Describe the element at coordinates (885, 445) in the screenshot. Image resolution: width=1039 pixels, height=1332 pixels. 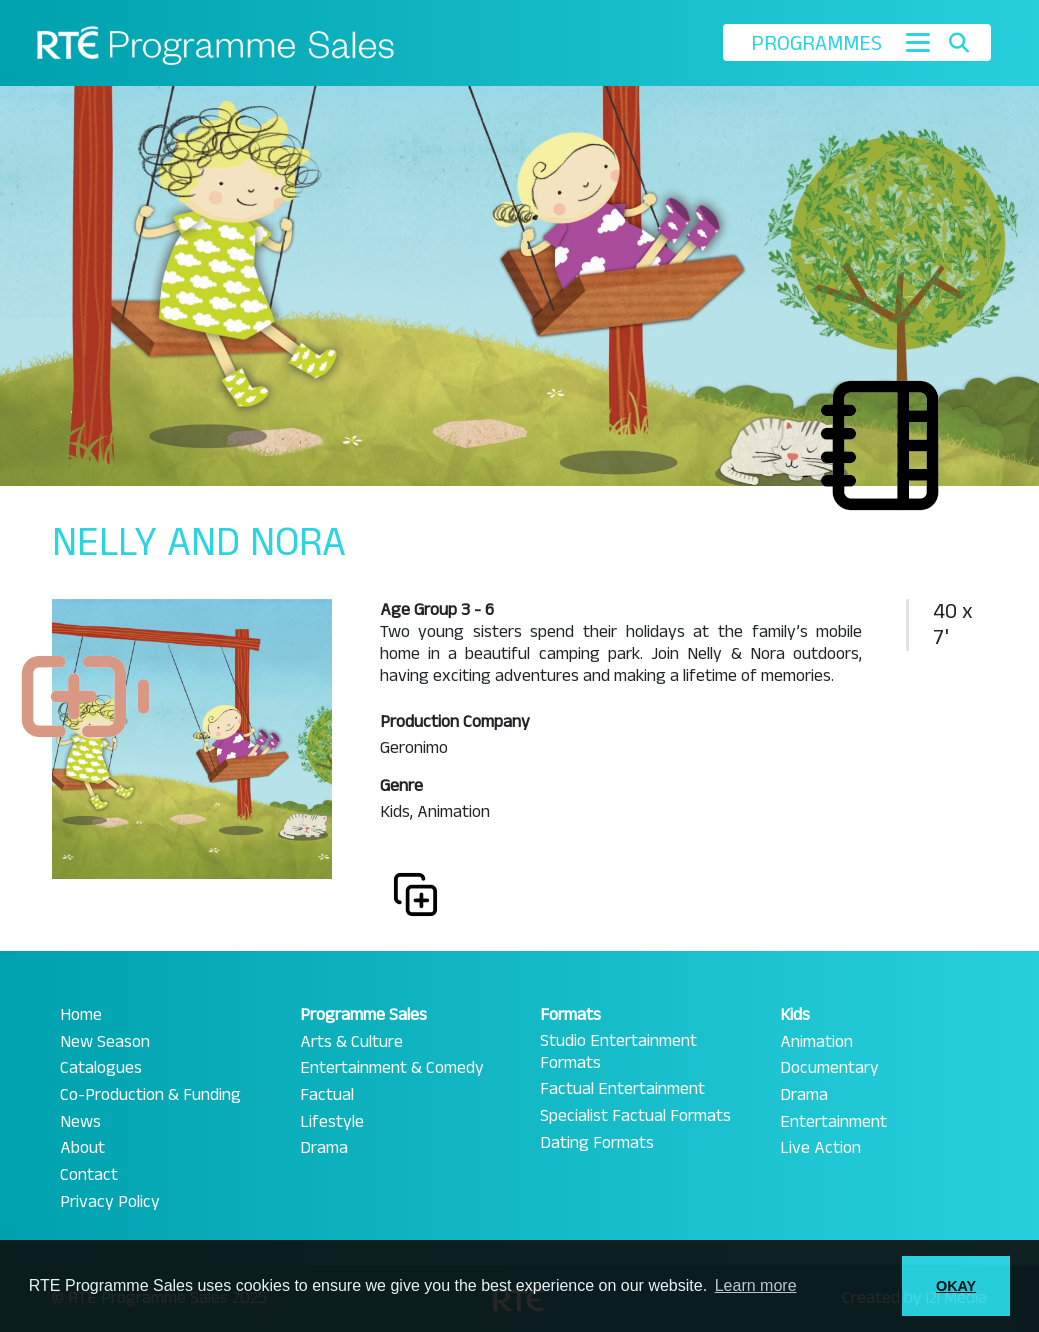
I see `open tabbed notebook or journal` at that location.